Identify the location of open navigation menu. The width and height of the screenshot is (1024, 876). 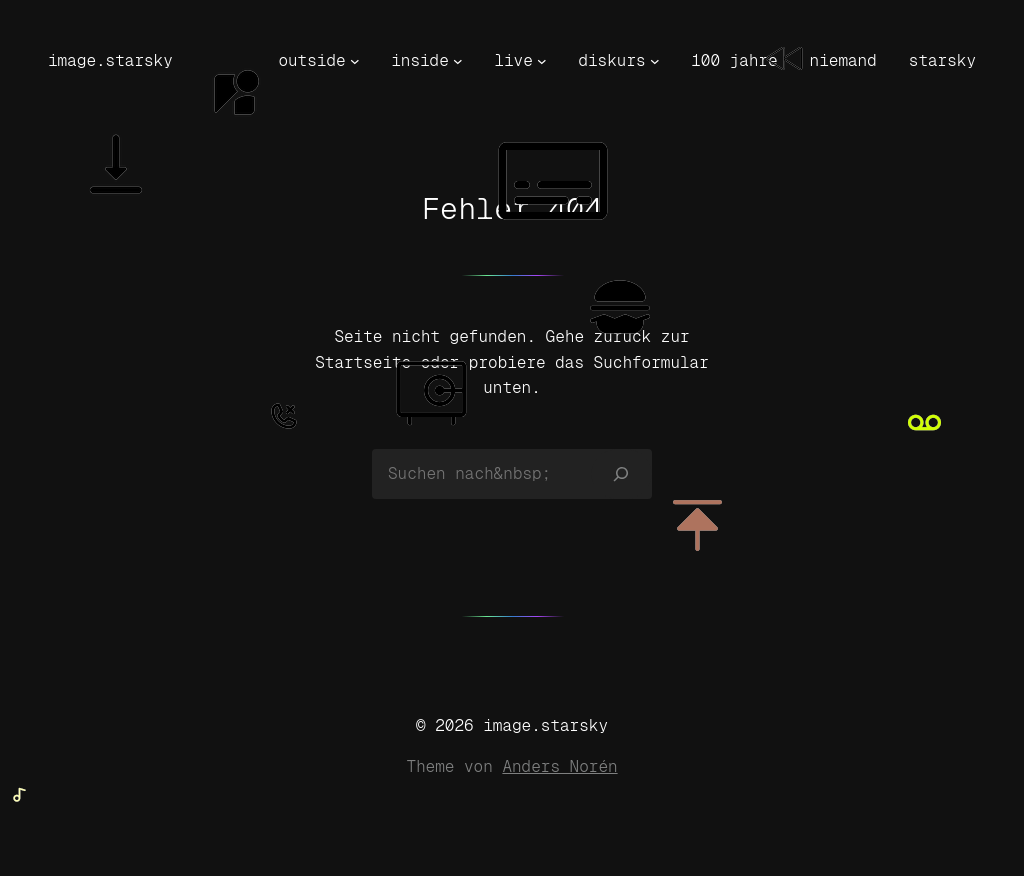
(620, 308).